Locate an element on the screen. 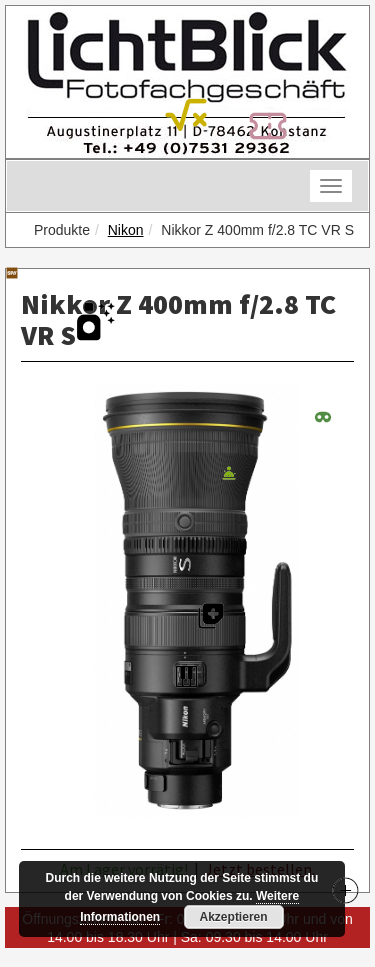  stackpath company logo is located at coordinates (12, 273).